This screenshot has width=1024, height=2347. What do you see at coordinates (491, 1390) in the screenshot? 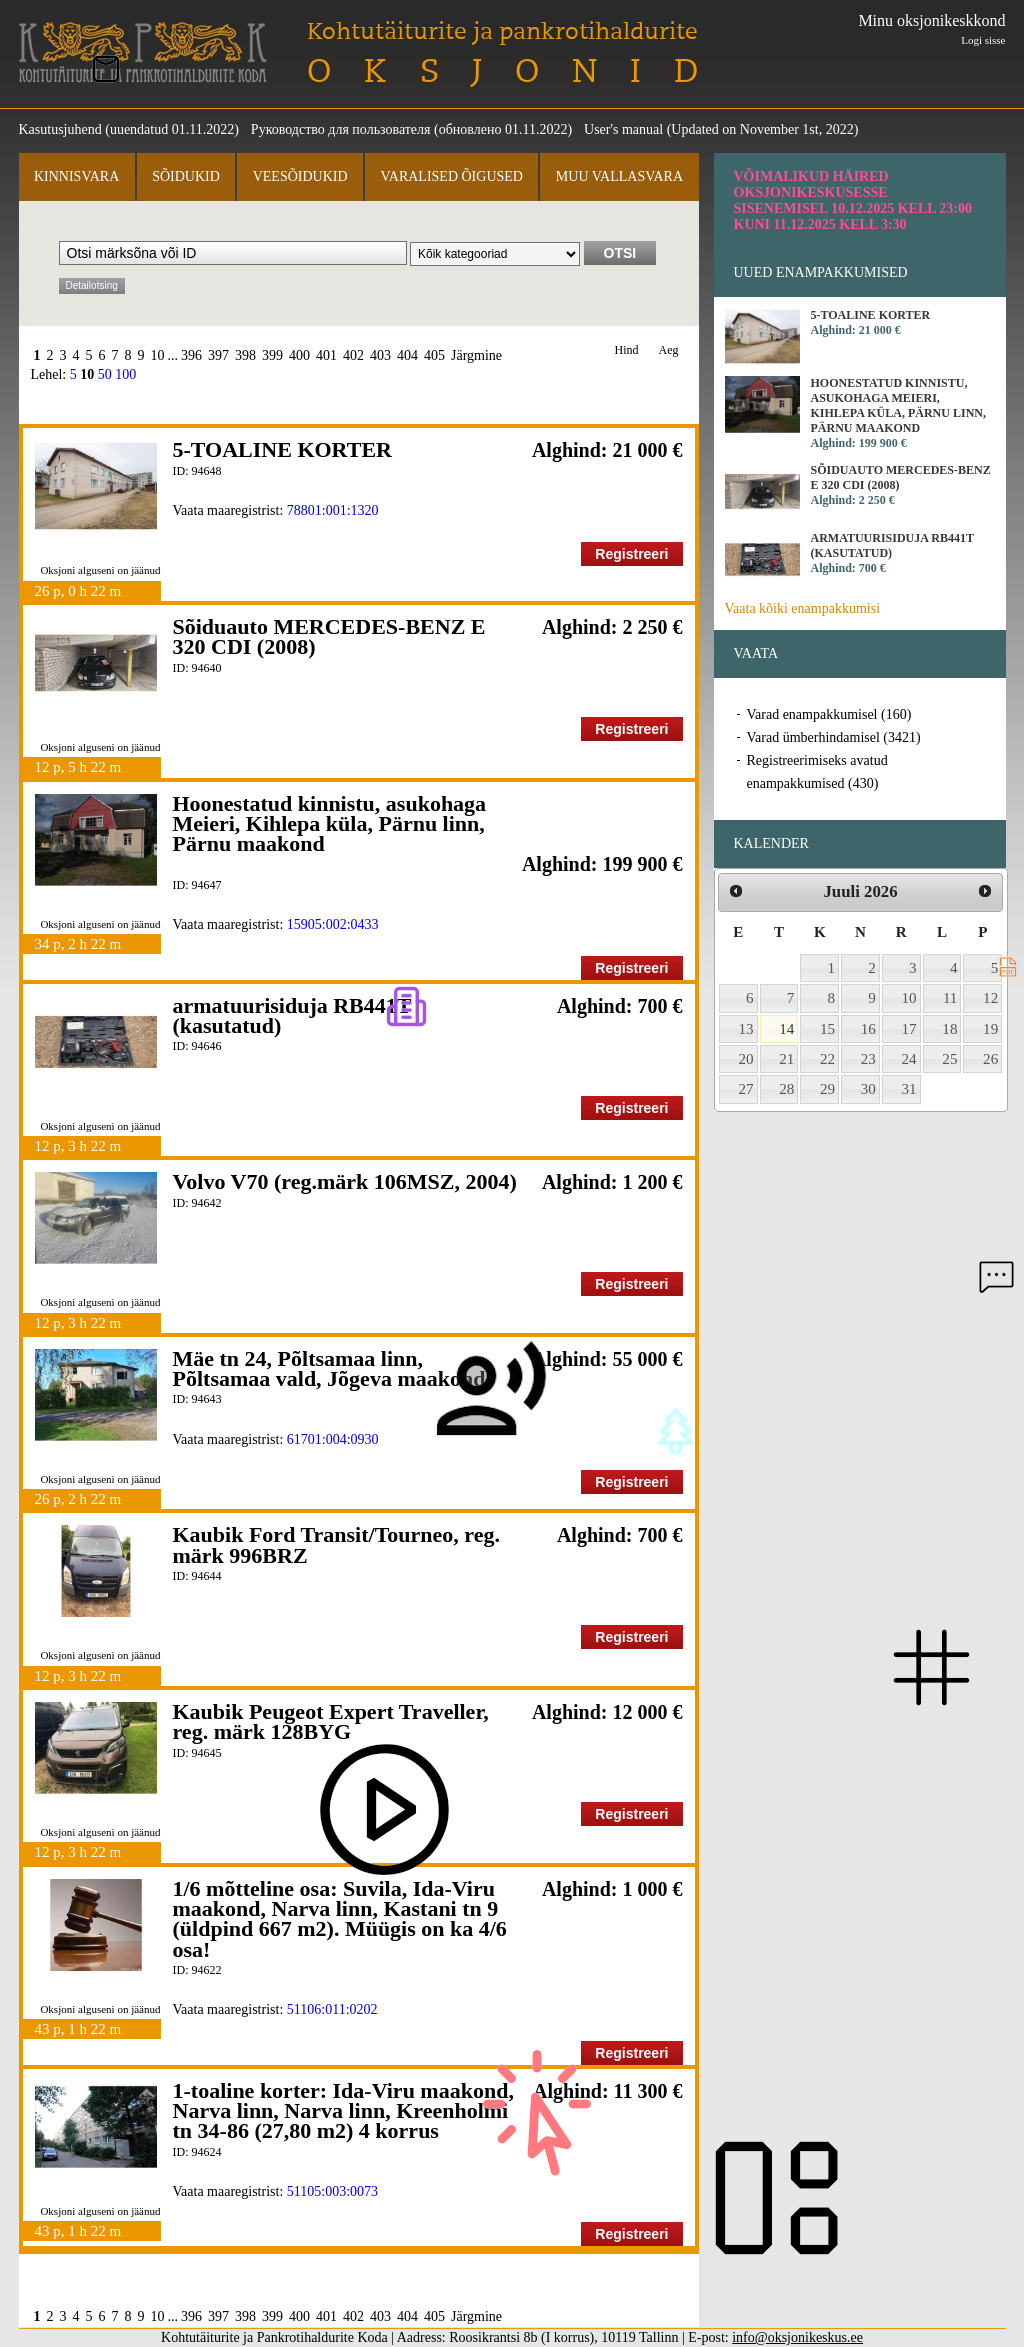
I see `text-to-speech or voice output enabled` at bounding box center [491, 1390].